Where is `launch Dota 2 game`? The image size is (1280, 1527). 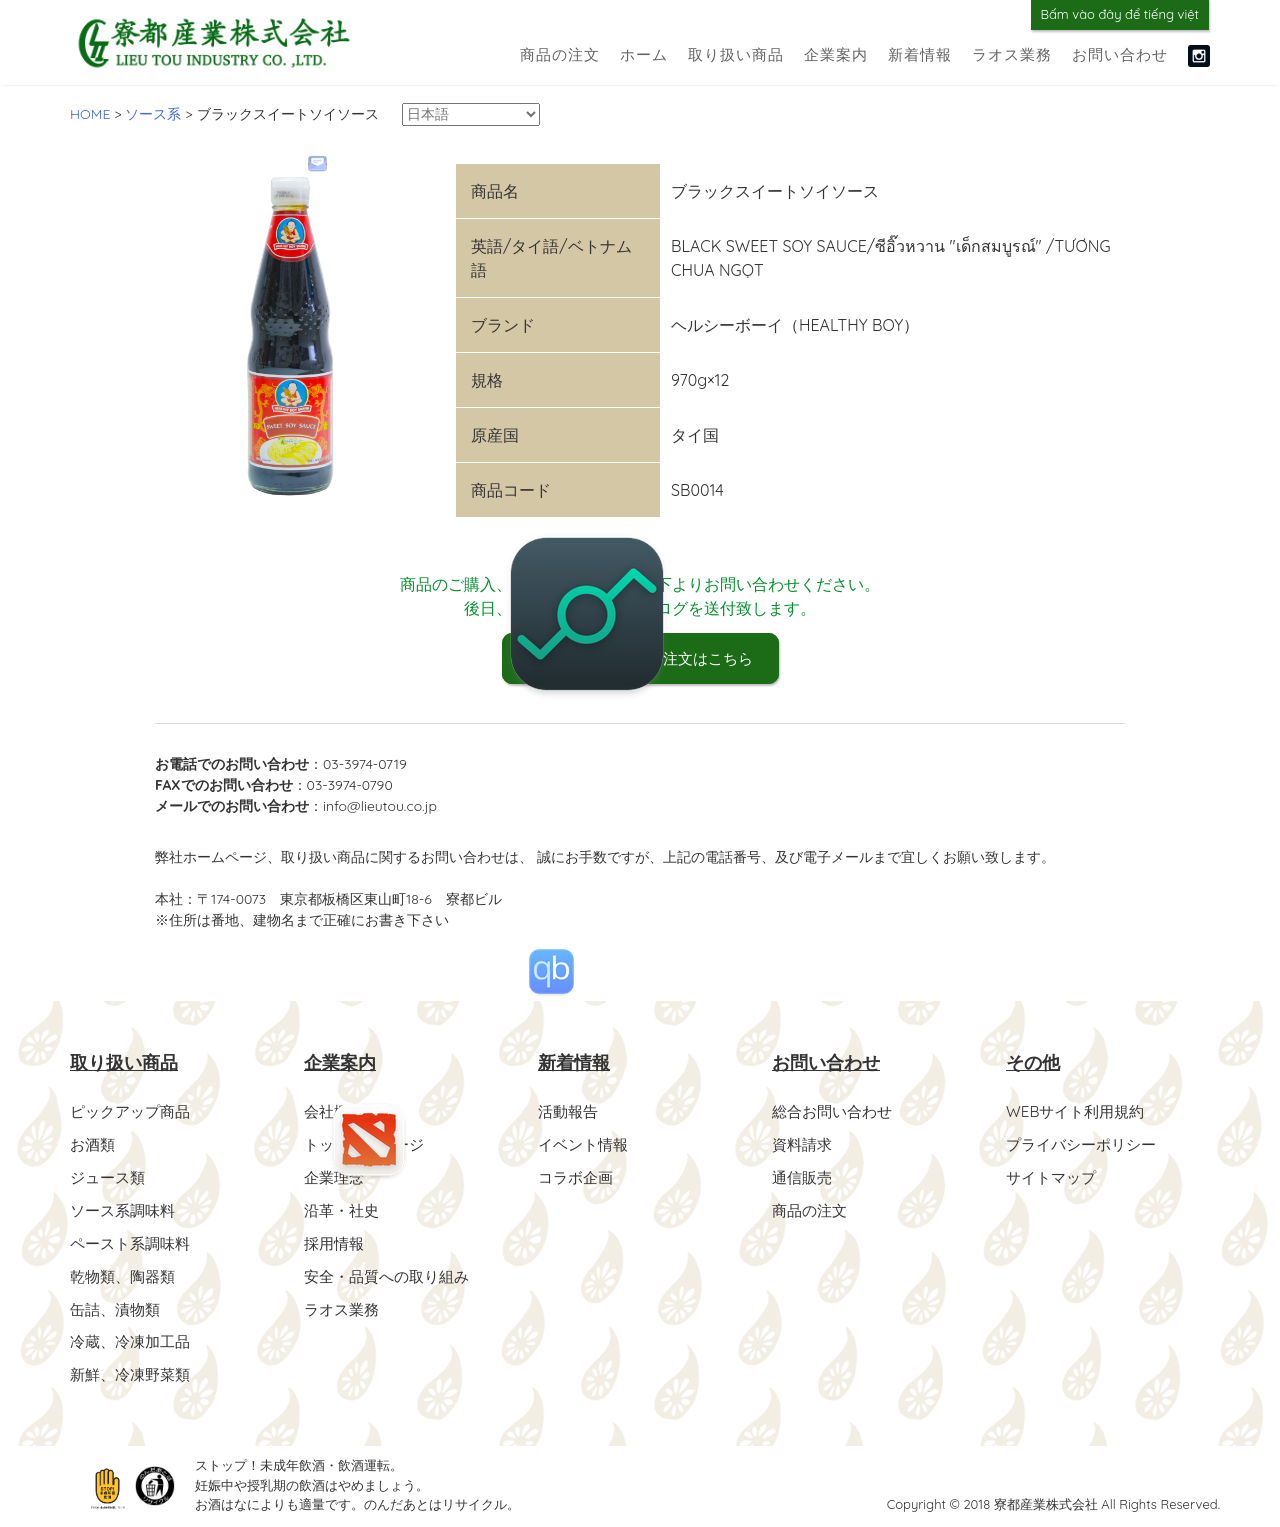 launch Dota 2 game is located at coordinates (369, 1140).